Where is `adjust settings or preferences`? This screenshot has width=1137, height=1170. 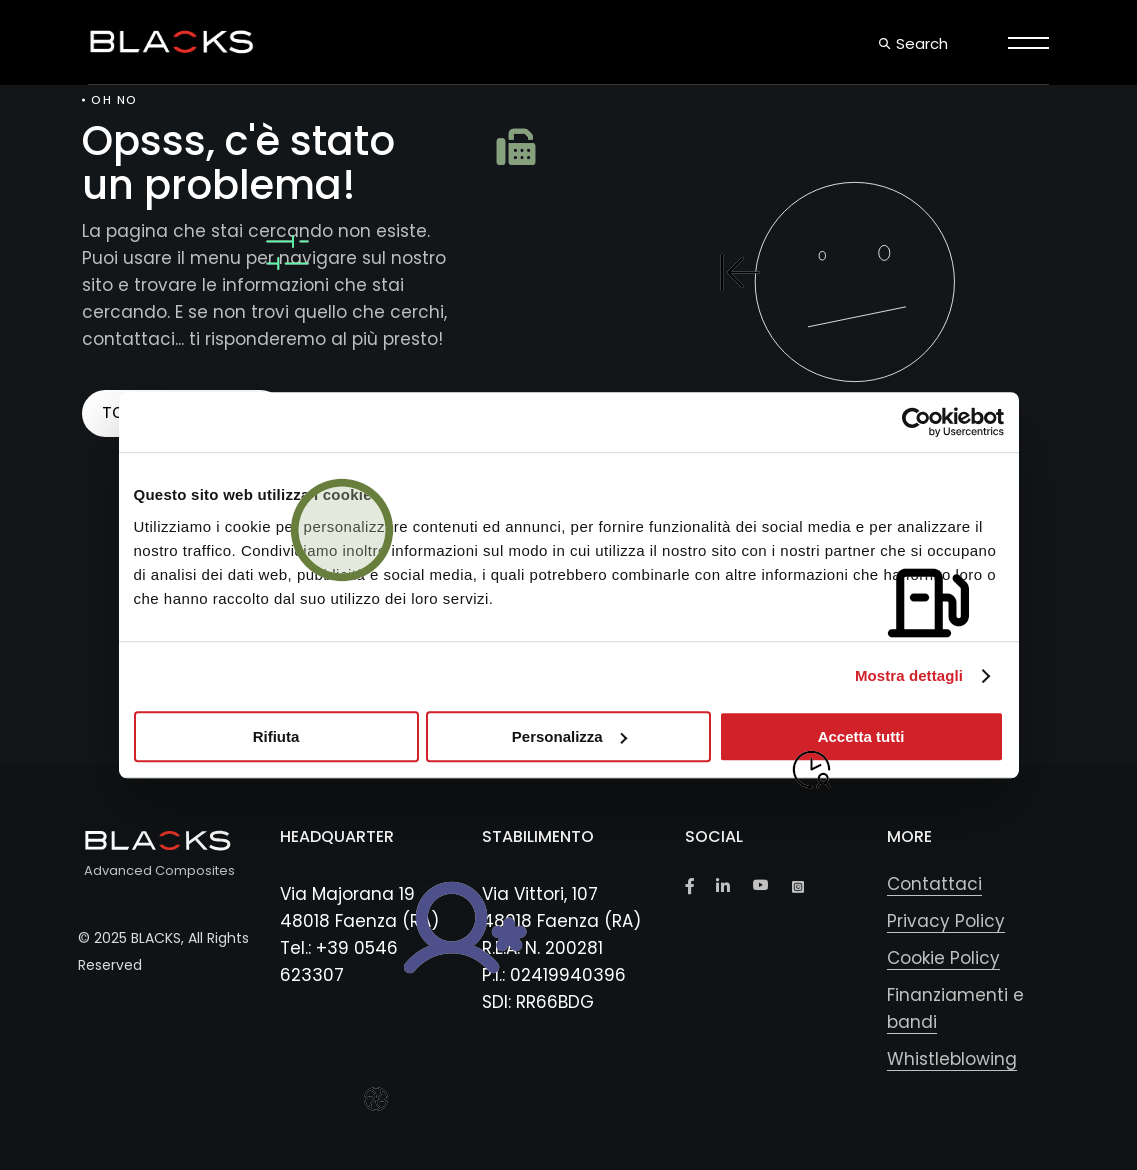 adjust settings or preferences is located at coordinates (287, 252).